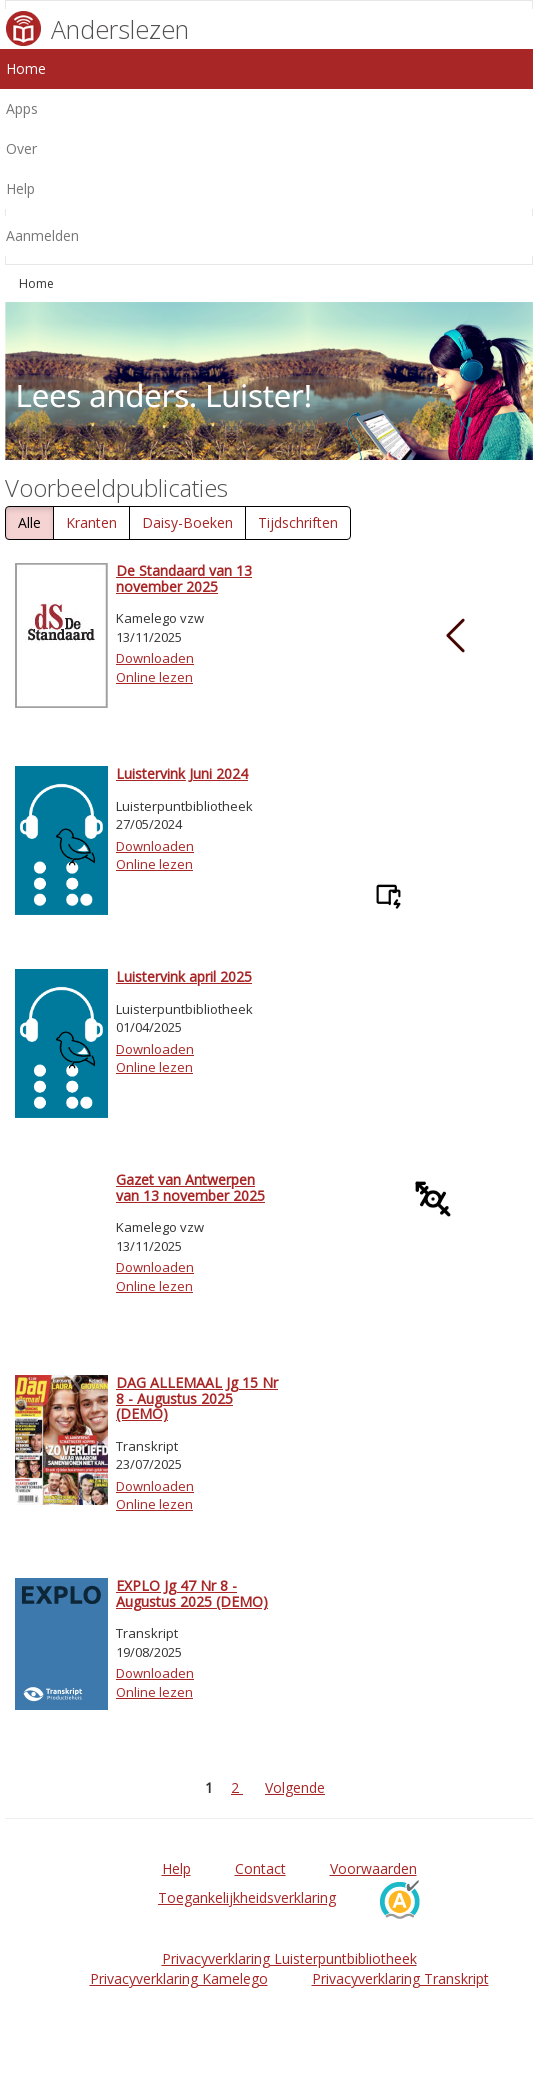 The image size is (533, 2085). What do you see at coordinates (433, 1199) in the screenshot?
I see `indicates genderfluid identity option` at bounding box center [433, 1199].